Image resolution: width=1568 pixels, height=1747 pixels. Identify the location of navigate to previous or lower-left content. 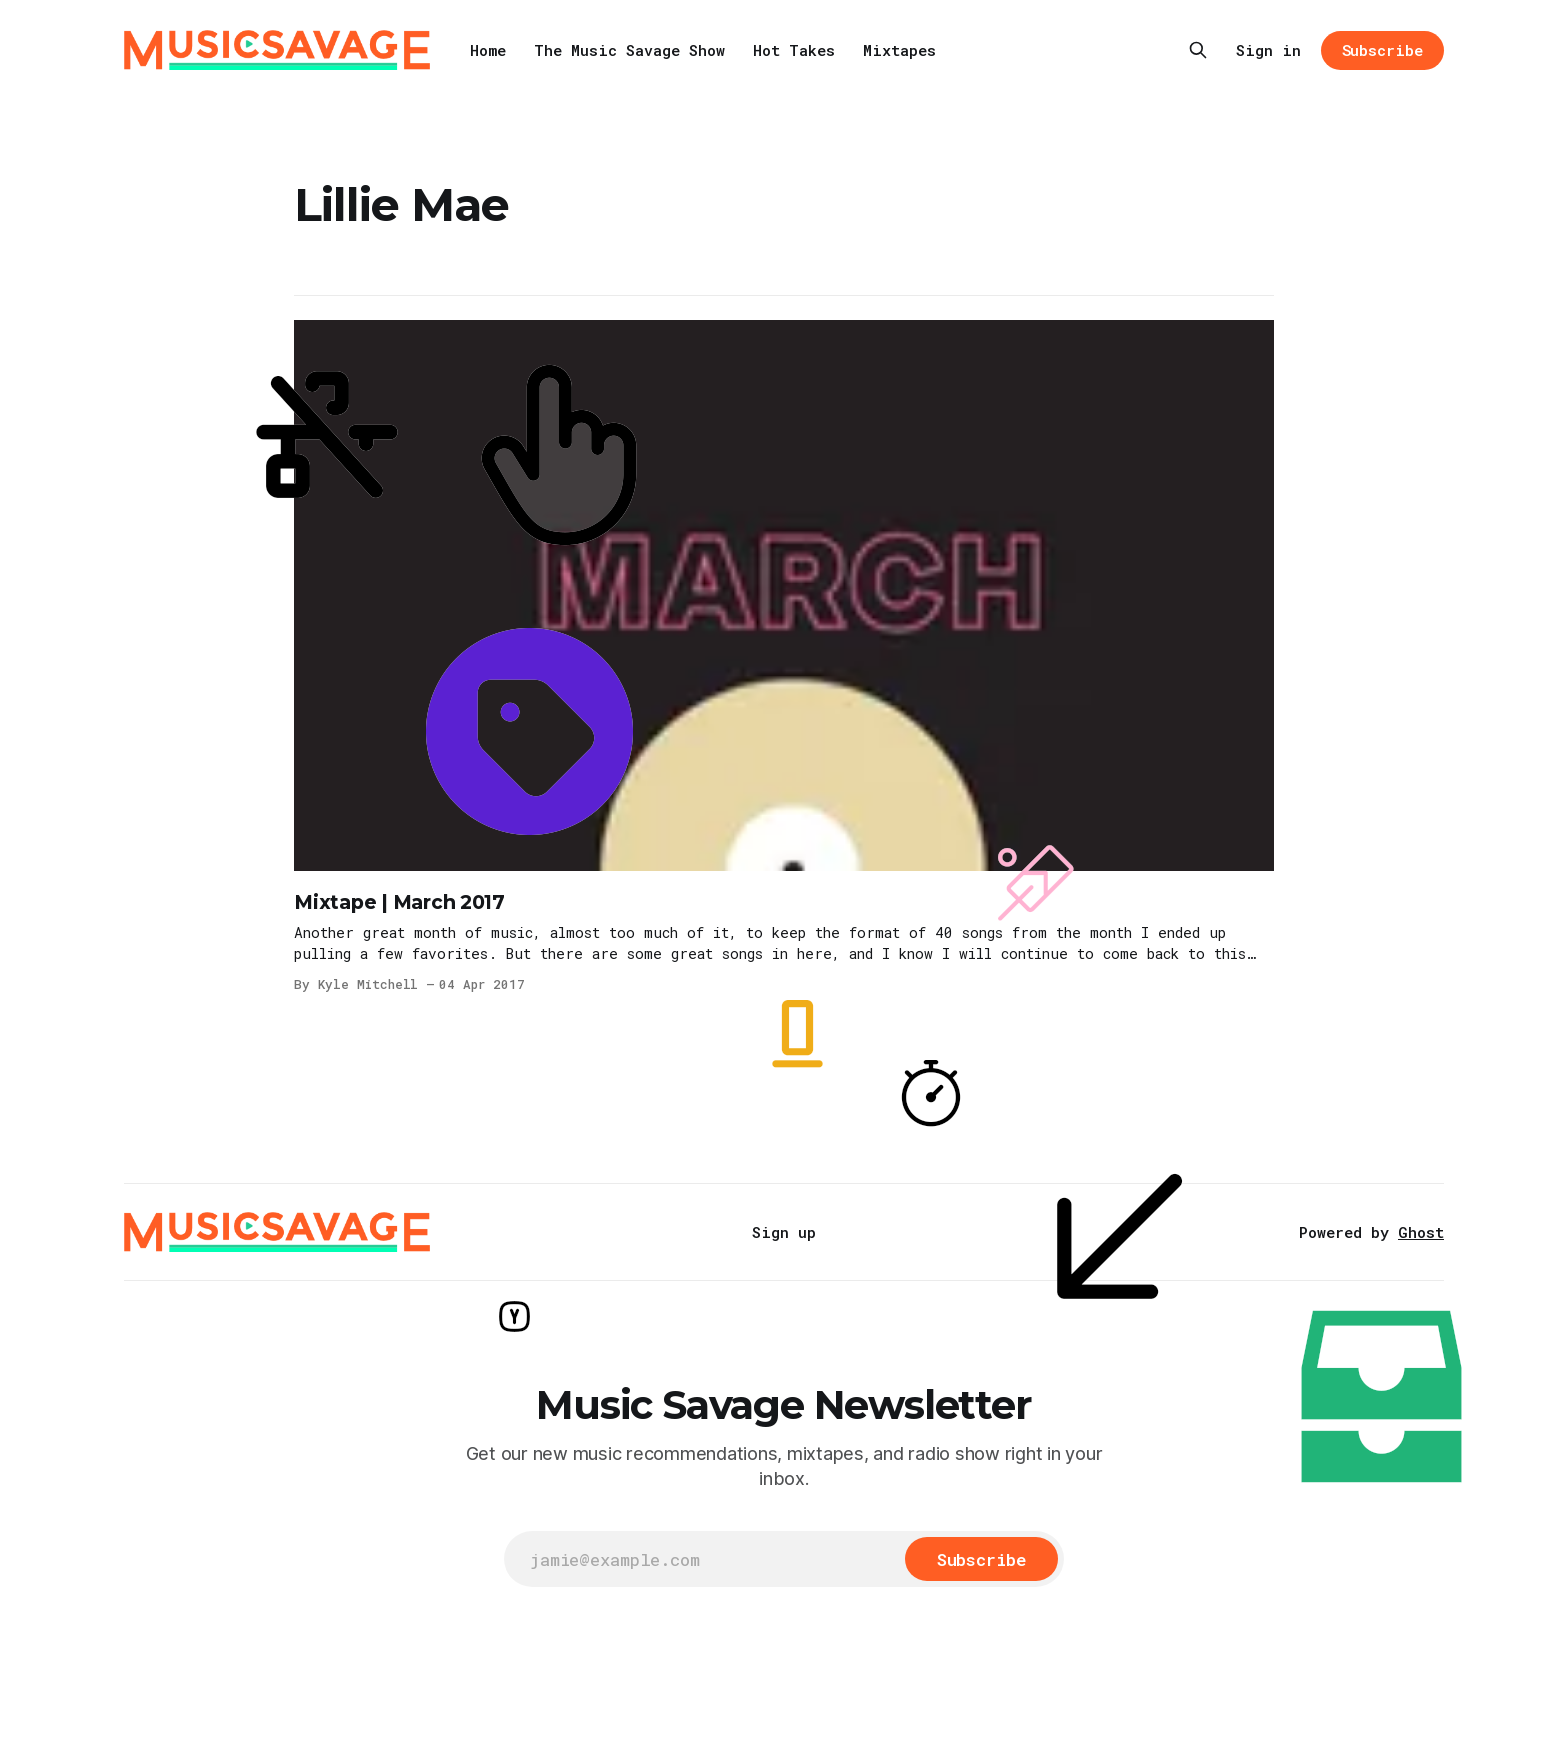
(1124, 1231).